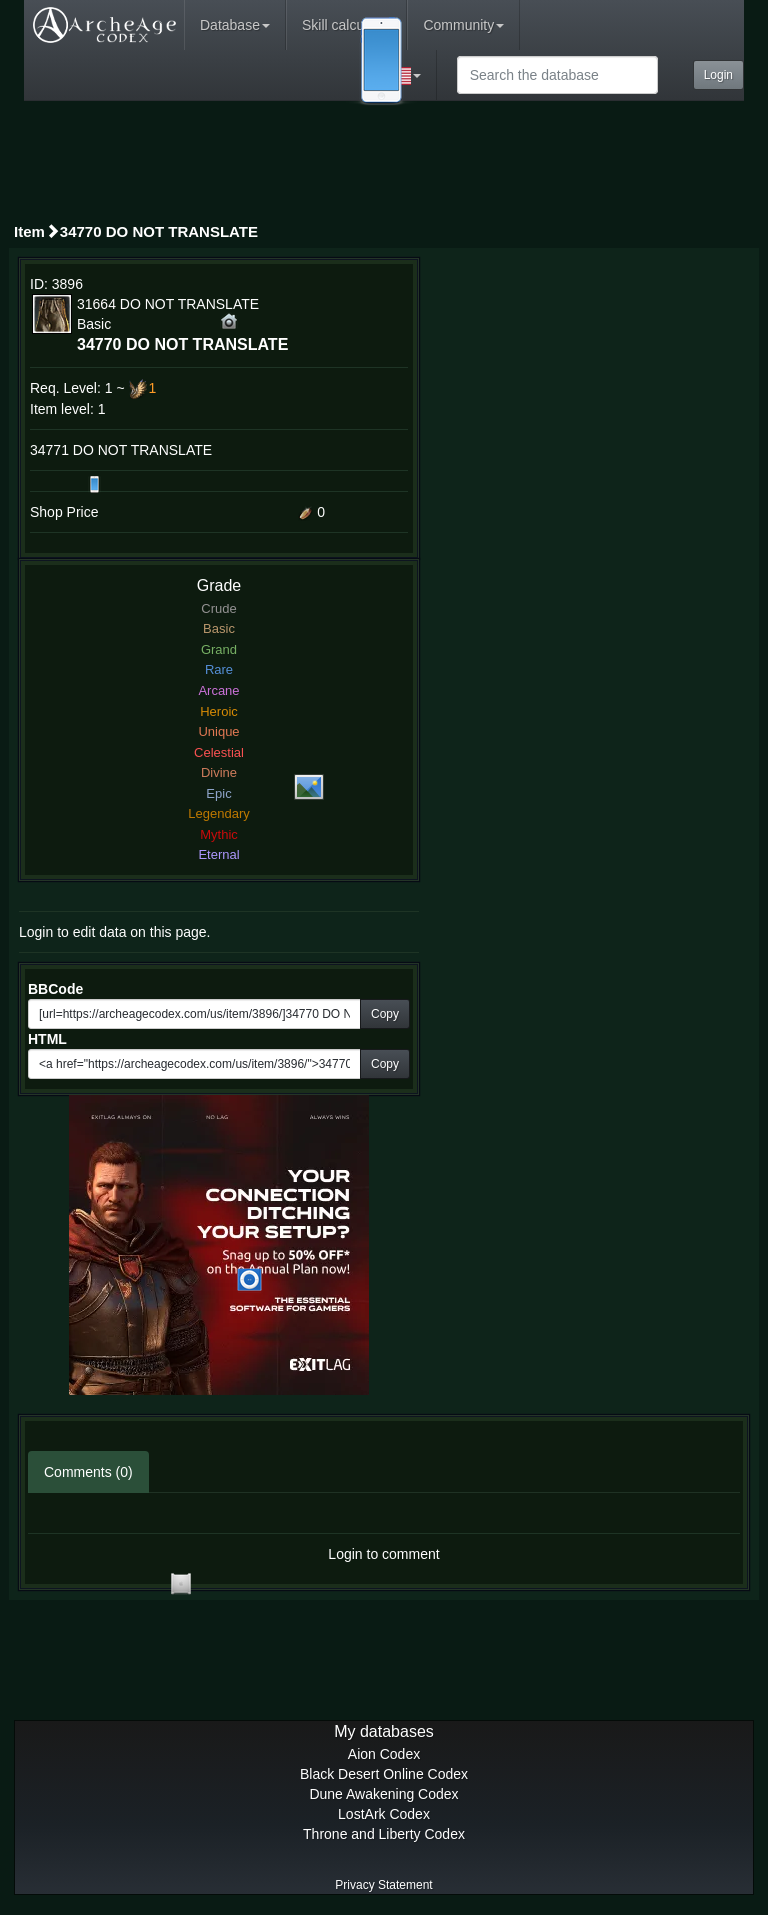 The width and height of the screenshot is (768, 1915). I want to click on access FileVault disk encryption settings, so click(229, 321).